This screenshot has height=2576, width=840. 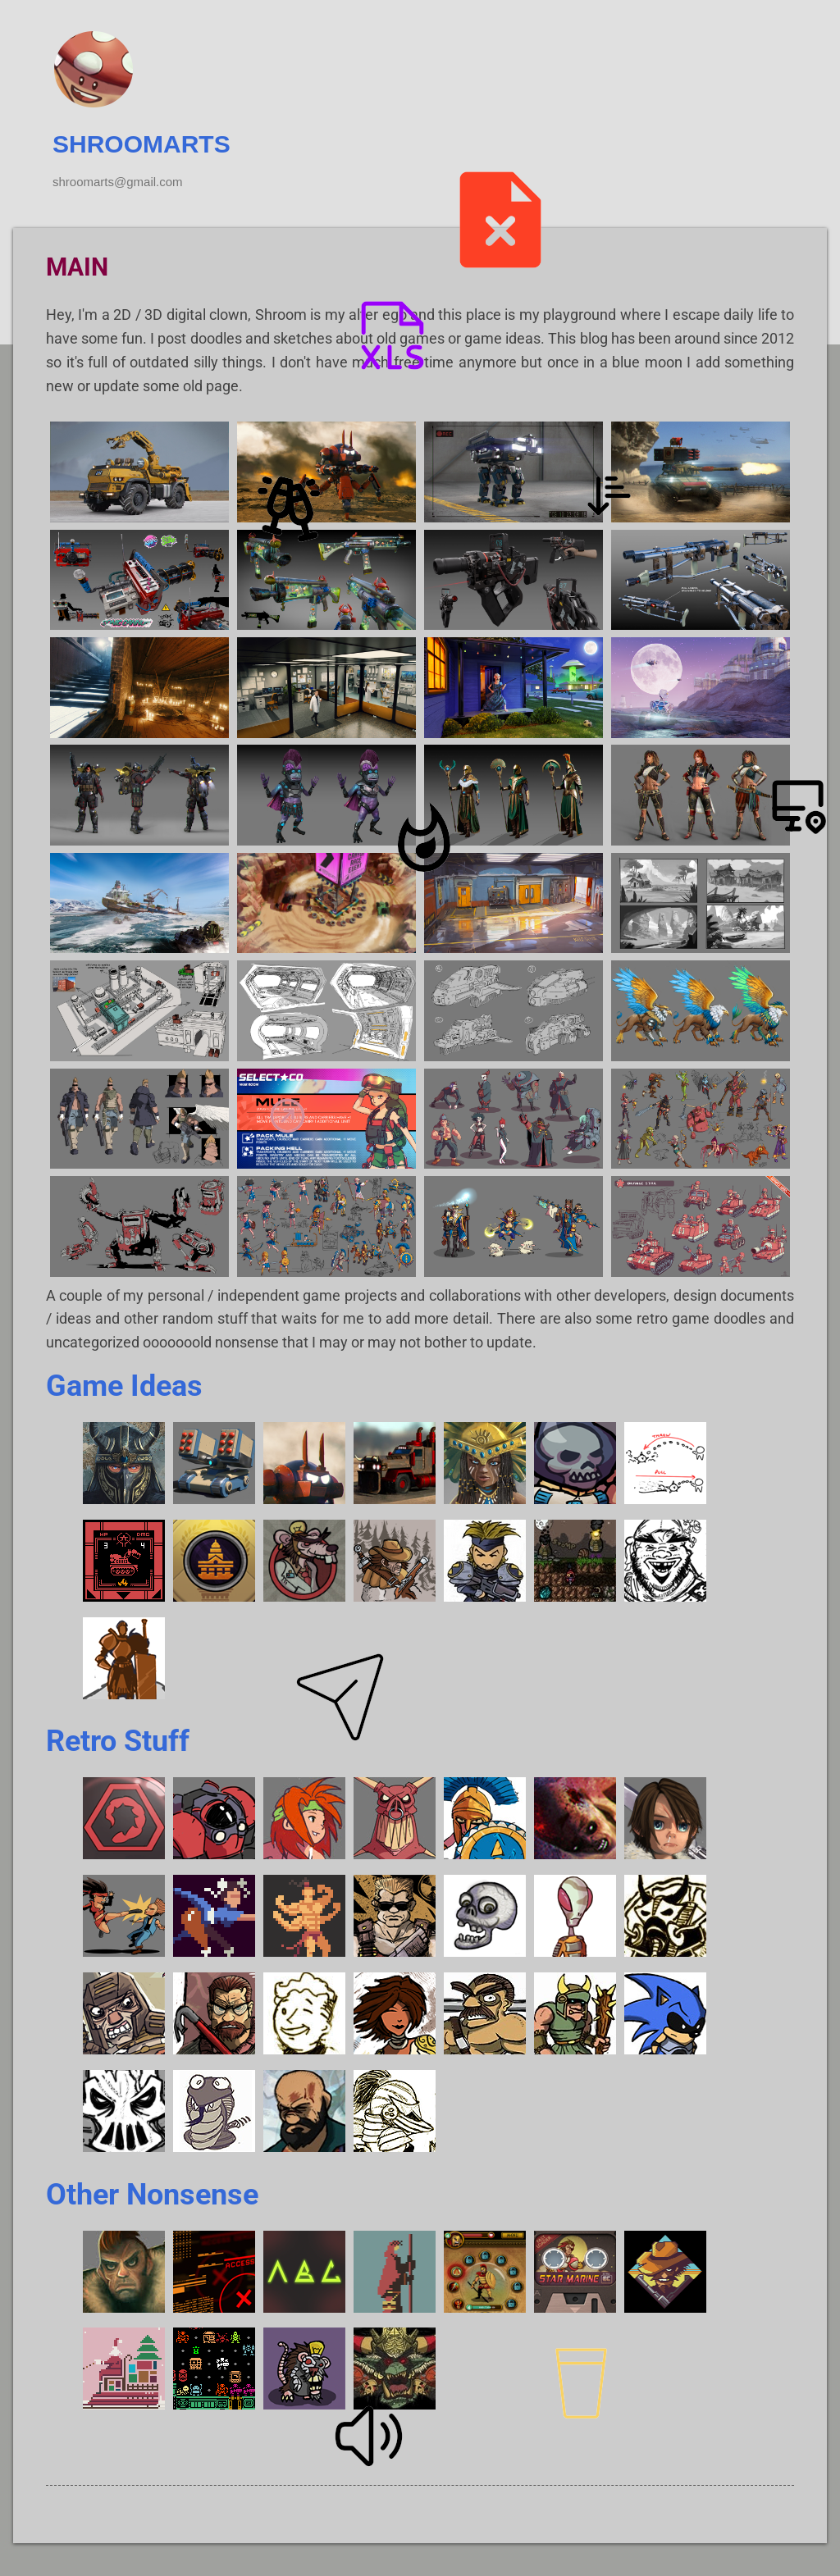 I want to click on view trending or popular content, so click(x=424, y=839).